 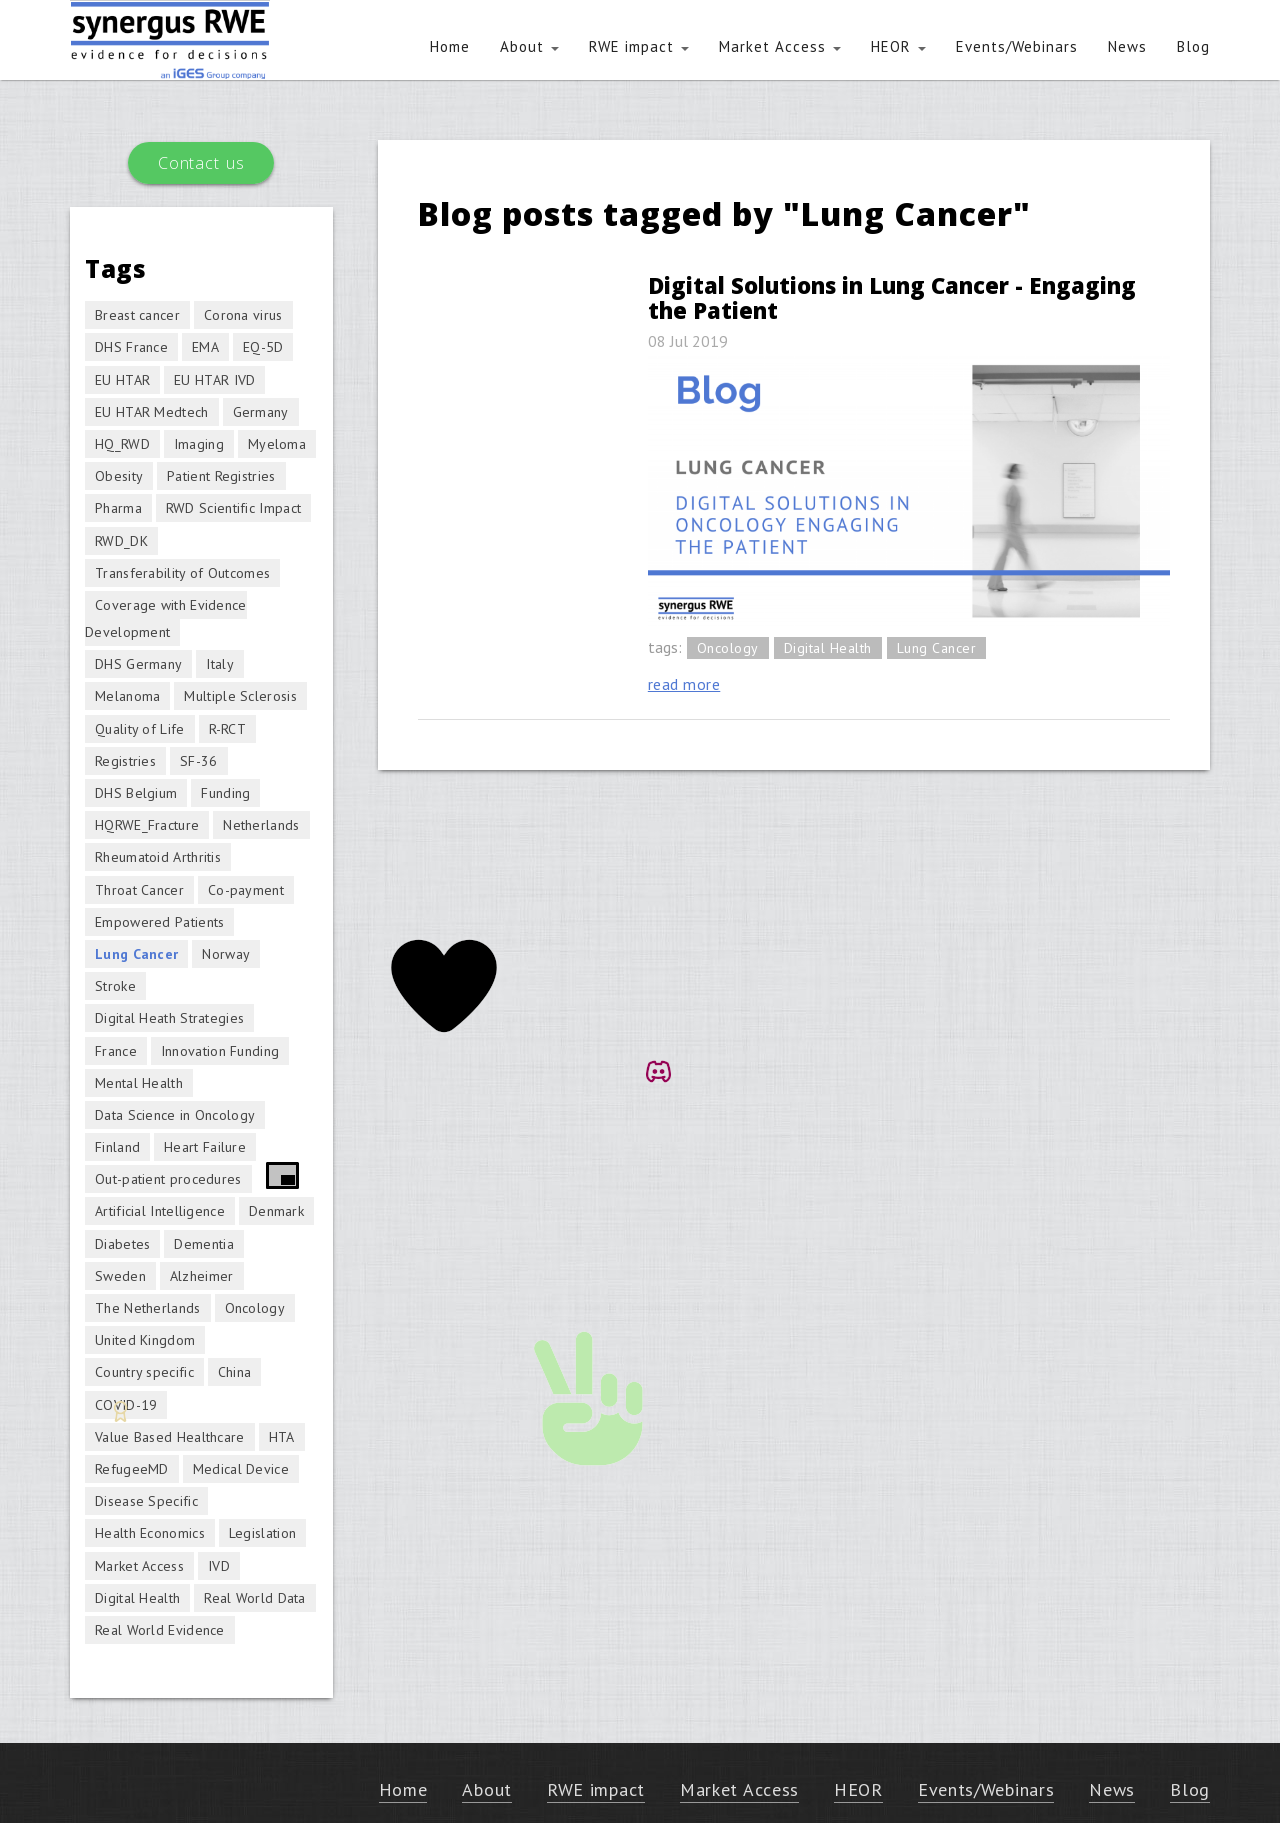 I want to click on peace sign or victory gesture emoji, so click(x=592, y=1398).